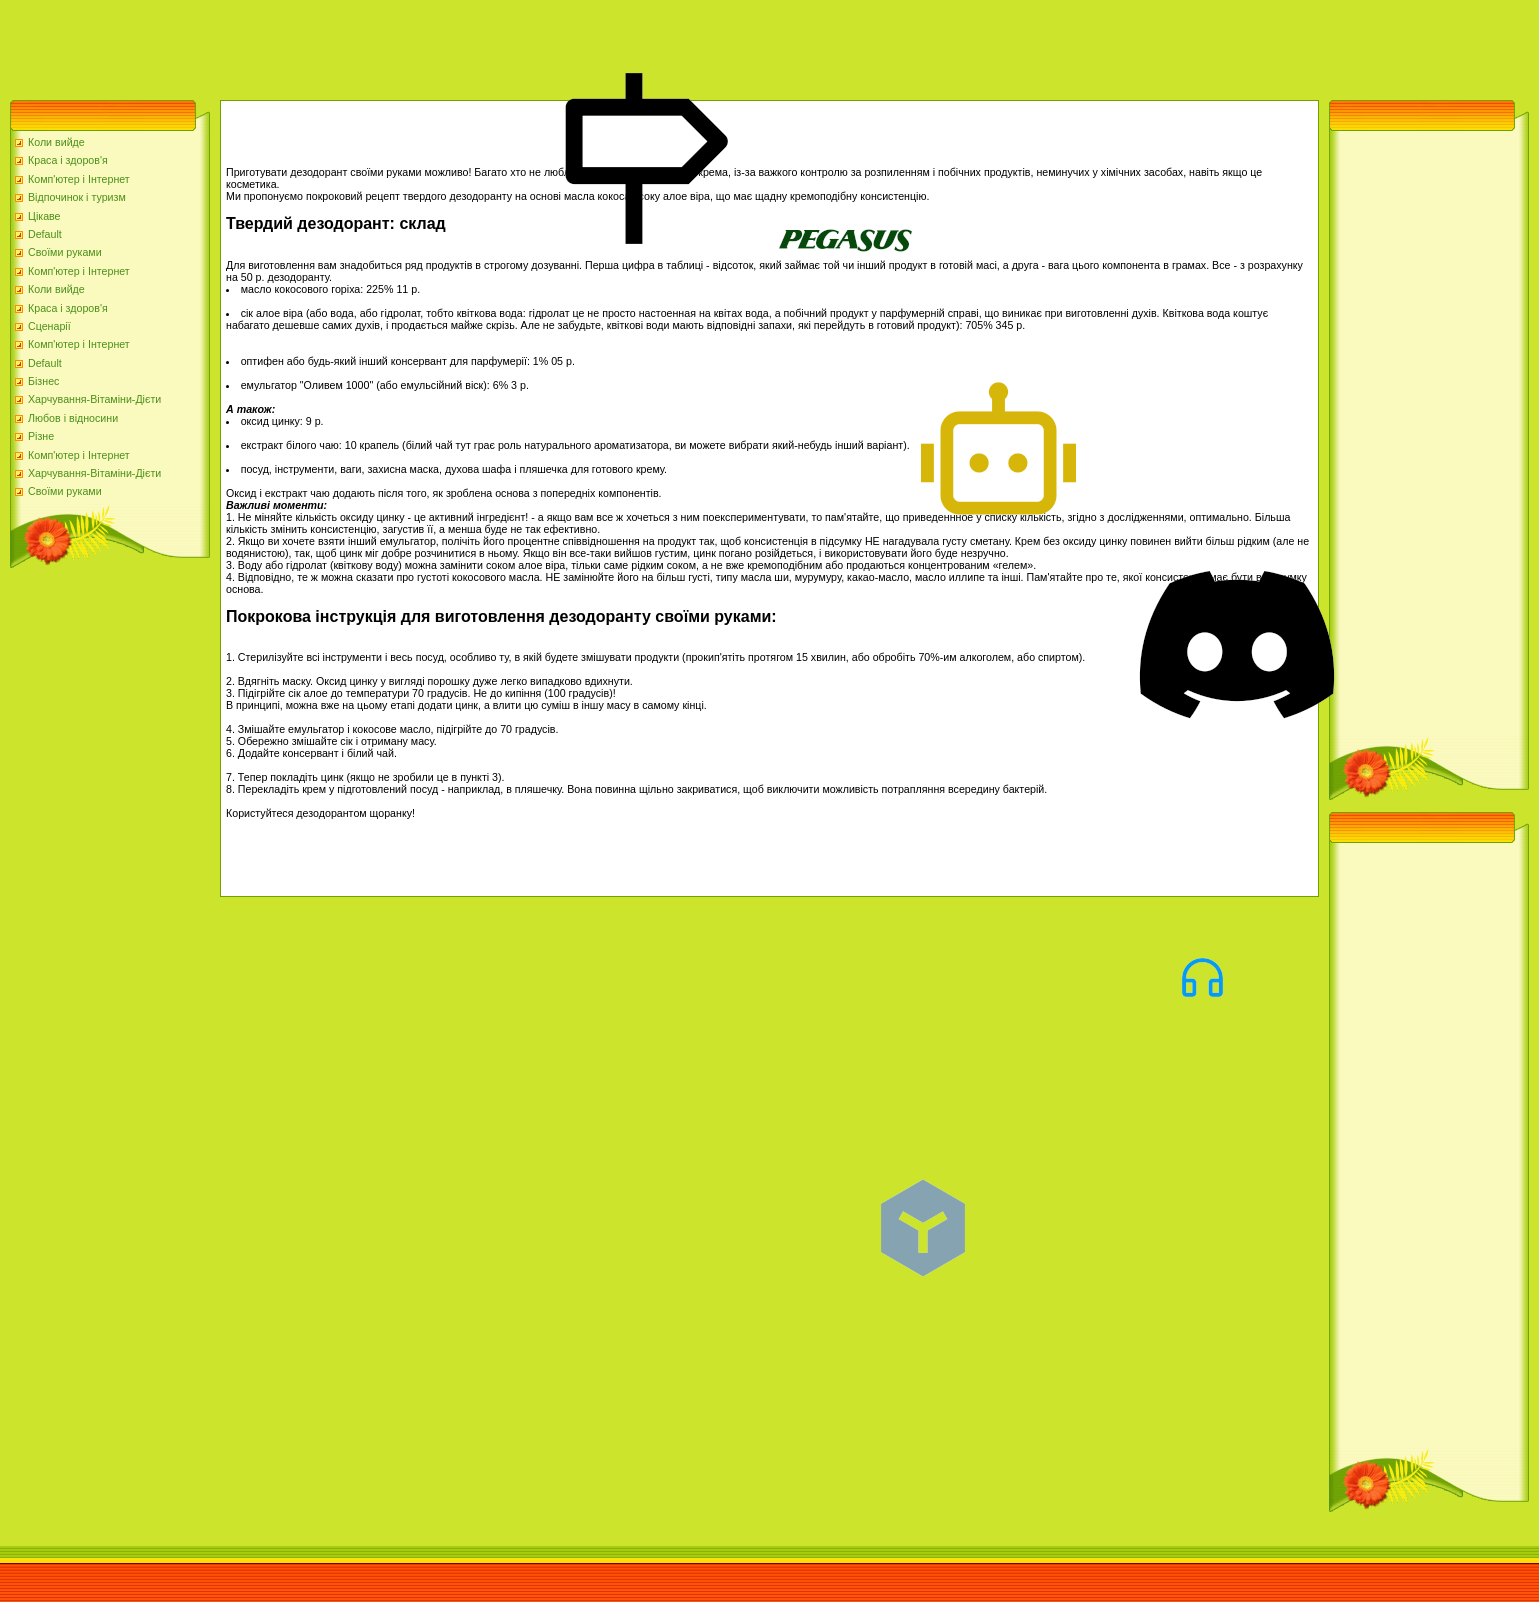 This screenshot has width=1539, height=1602. What do you see at coordinates (1237, 645) in the screenshot?
I see `open Discord app` at bounding box center [1237, 645].